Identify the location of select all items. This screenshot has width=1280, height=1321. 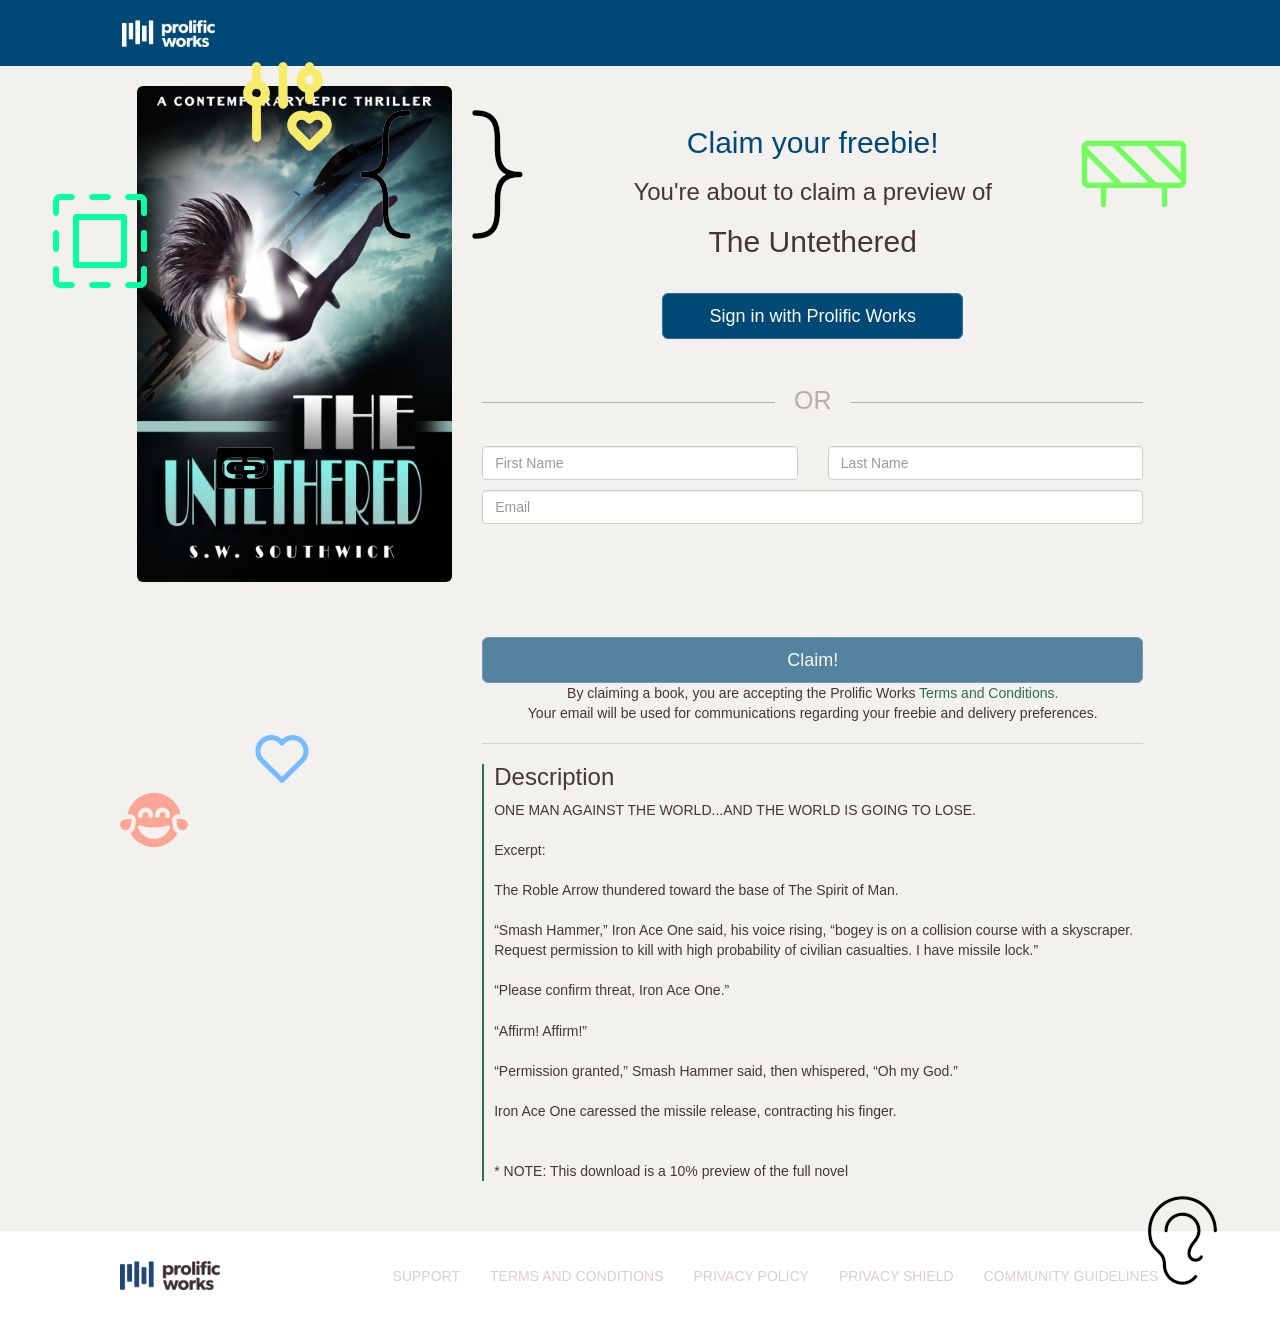
(100, 241).